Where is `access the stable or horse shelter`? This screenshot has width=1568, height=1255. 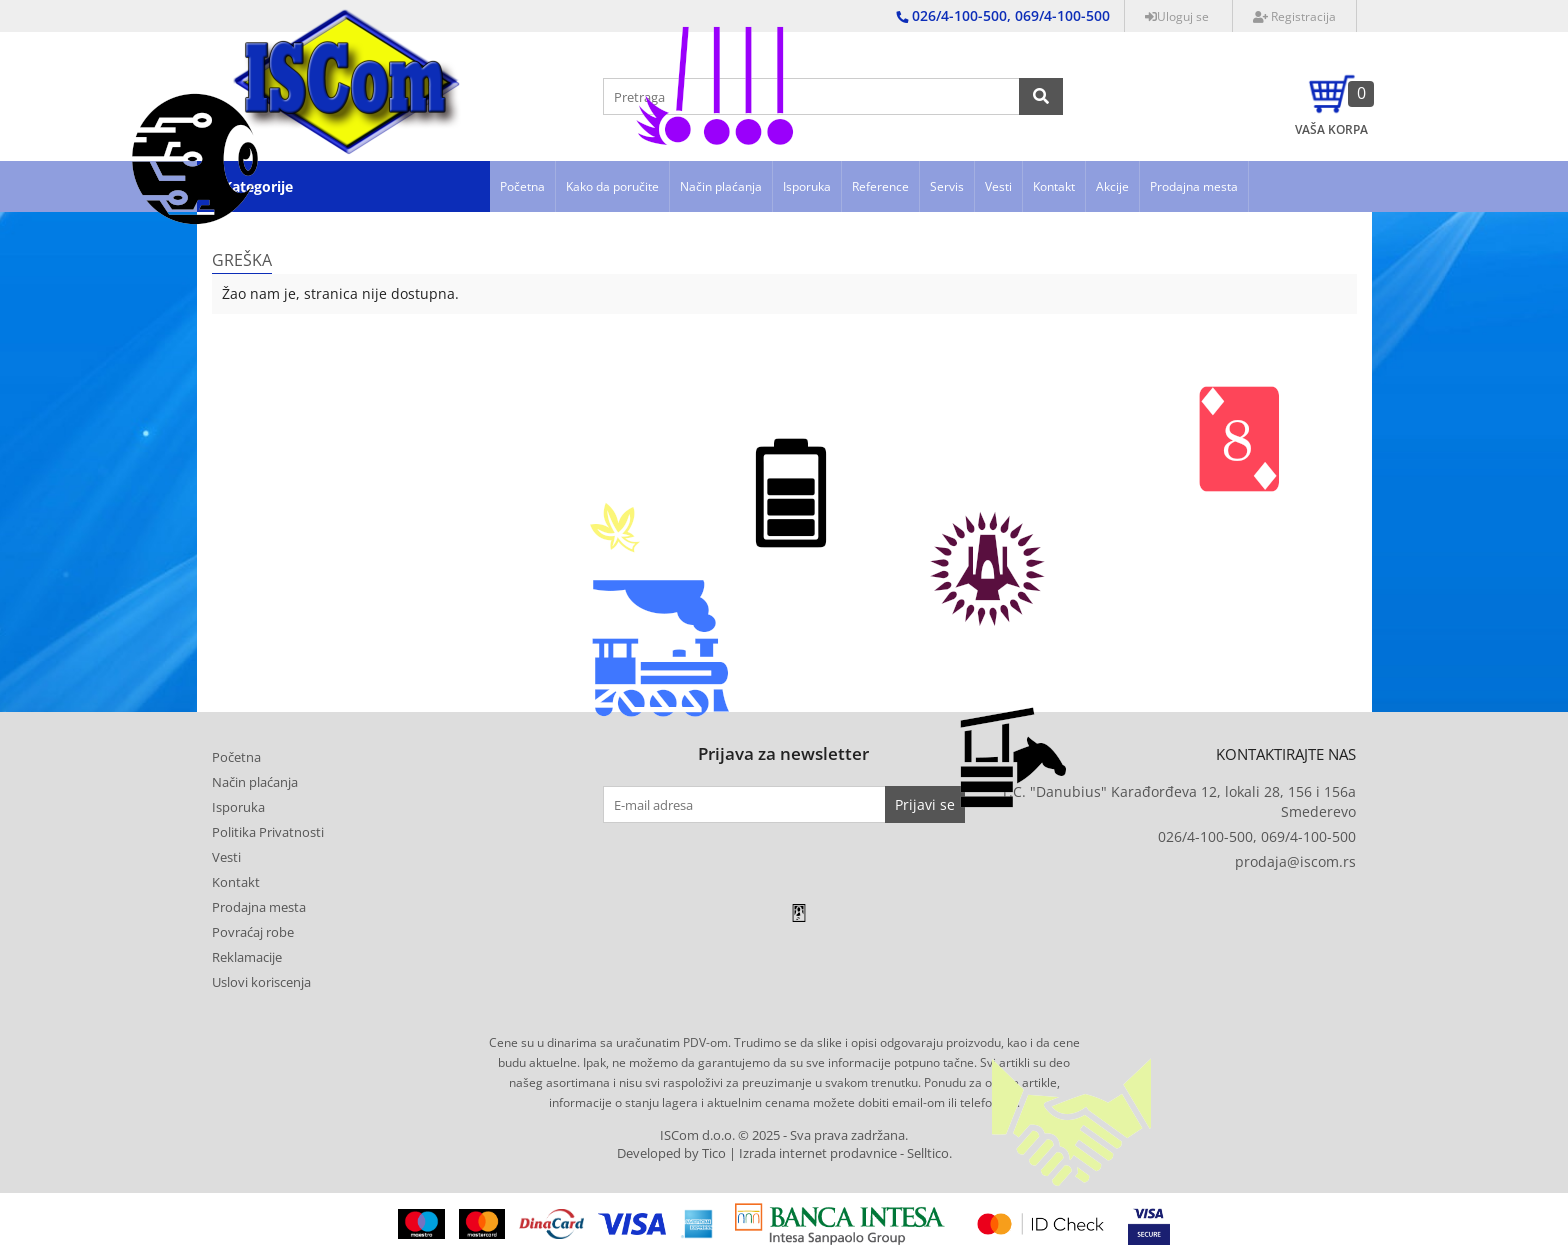
access the stable or horse shelter is located at coordinates (1015, 753).